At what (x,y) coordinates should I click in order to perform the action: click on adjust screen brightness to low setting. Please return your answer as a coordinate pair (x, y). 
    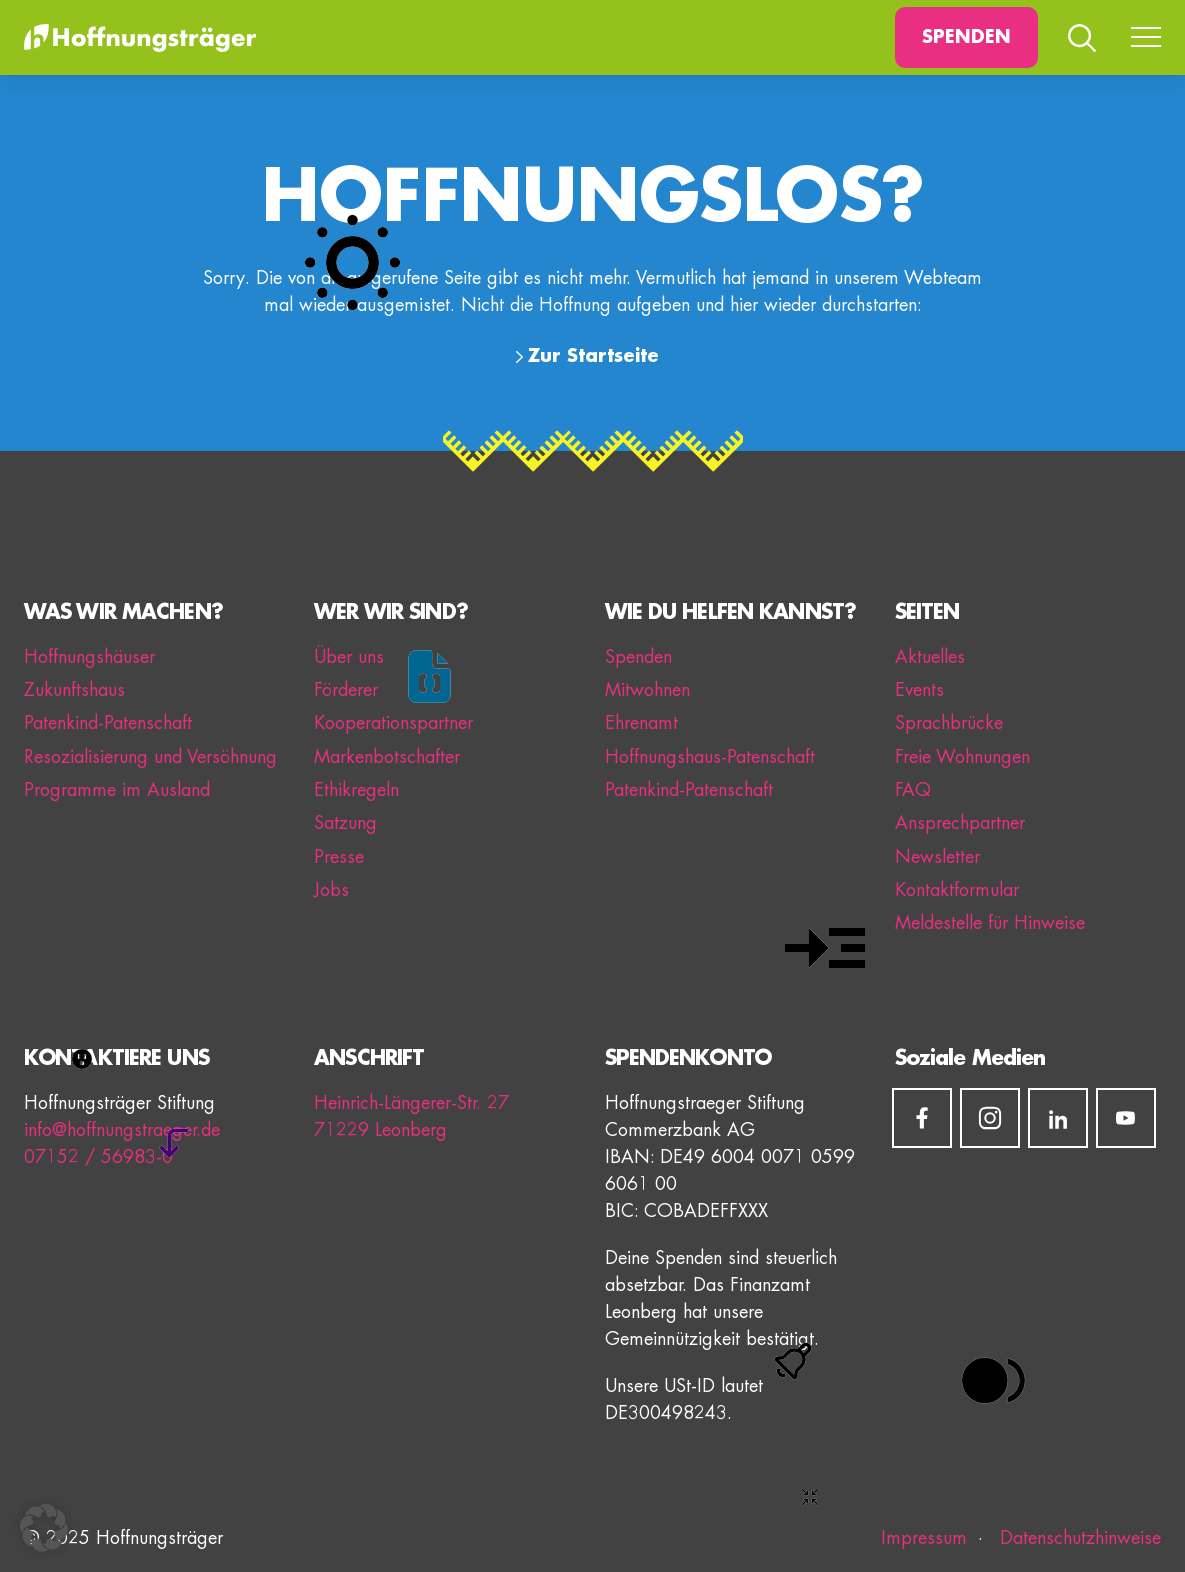
    Looking at the image, I should click on (352, 262).